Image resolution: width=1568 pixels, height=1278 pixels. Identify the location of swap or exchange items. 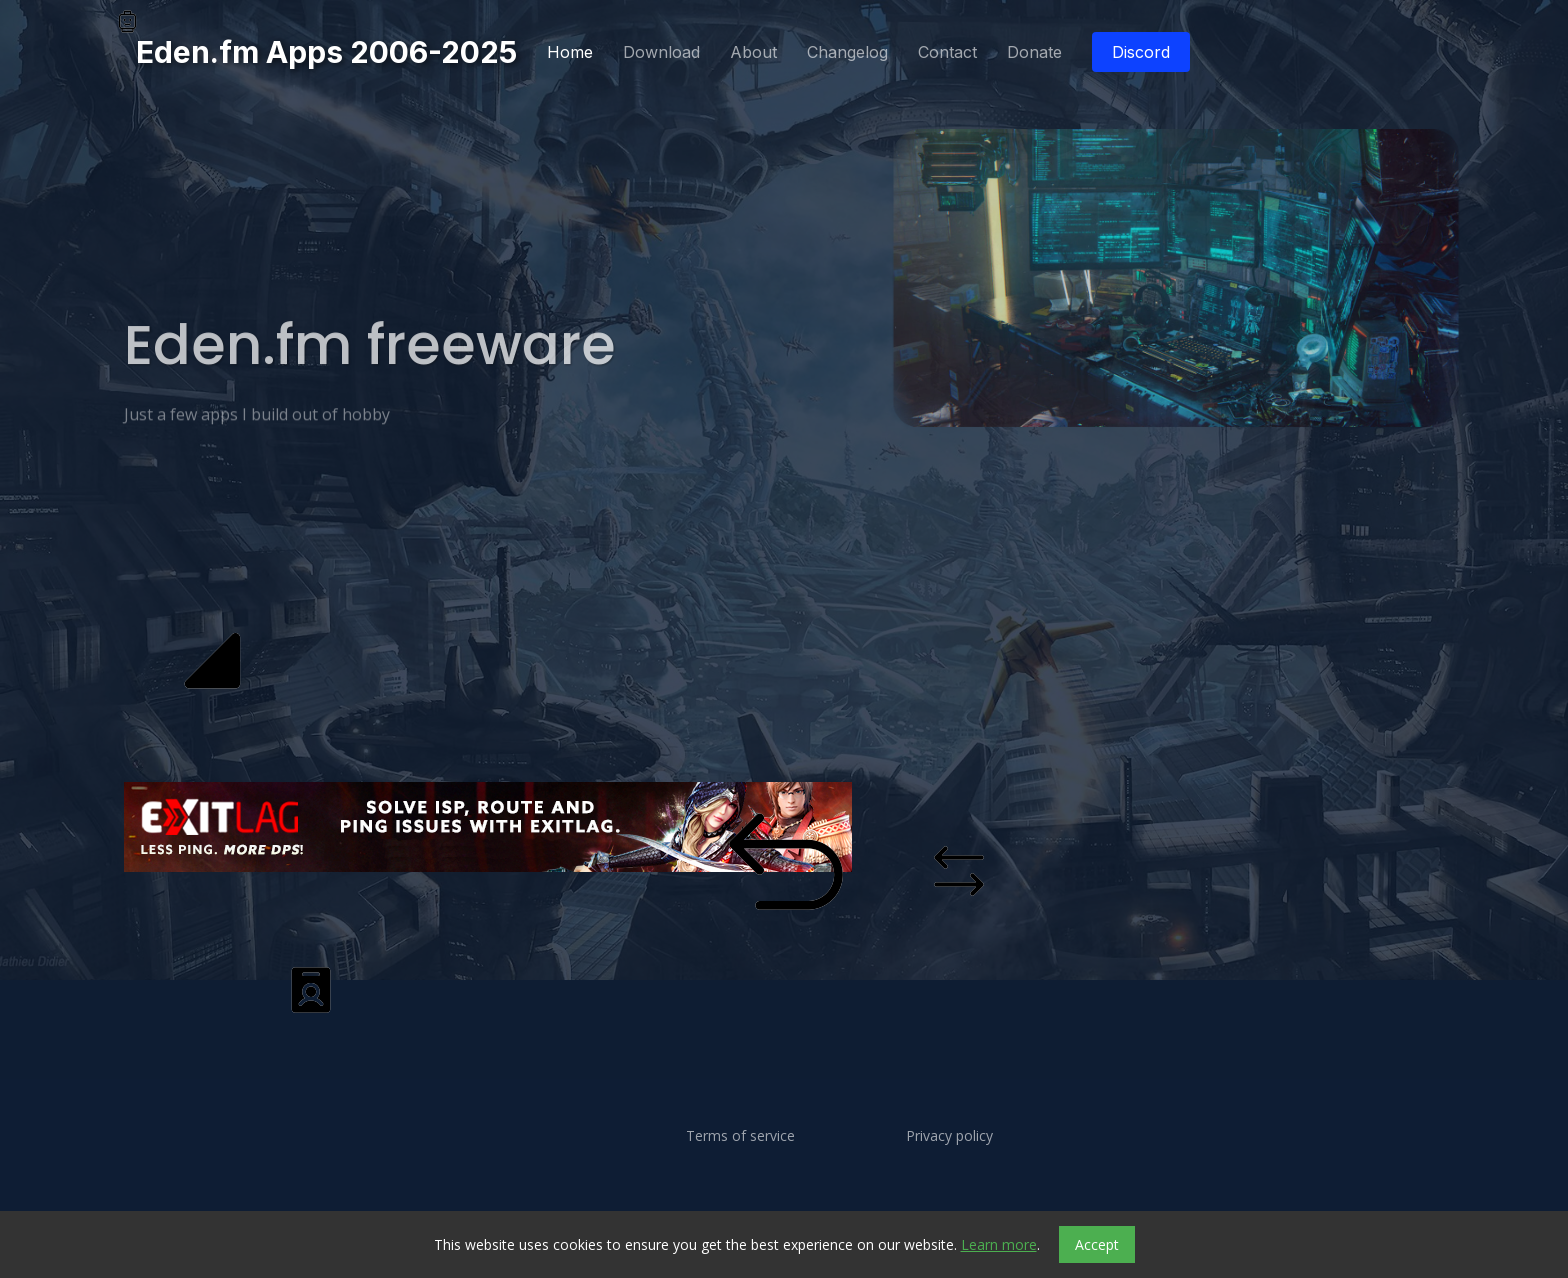
(959, 871).